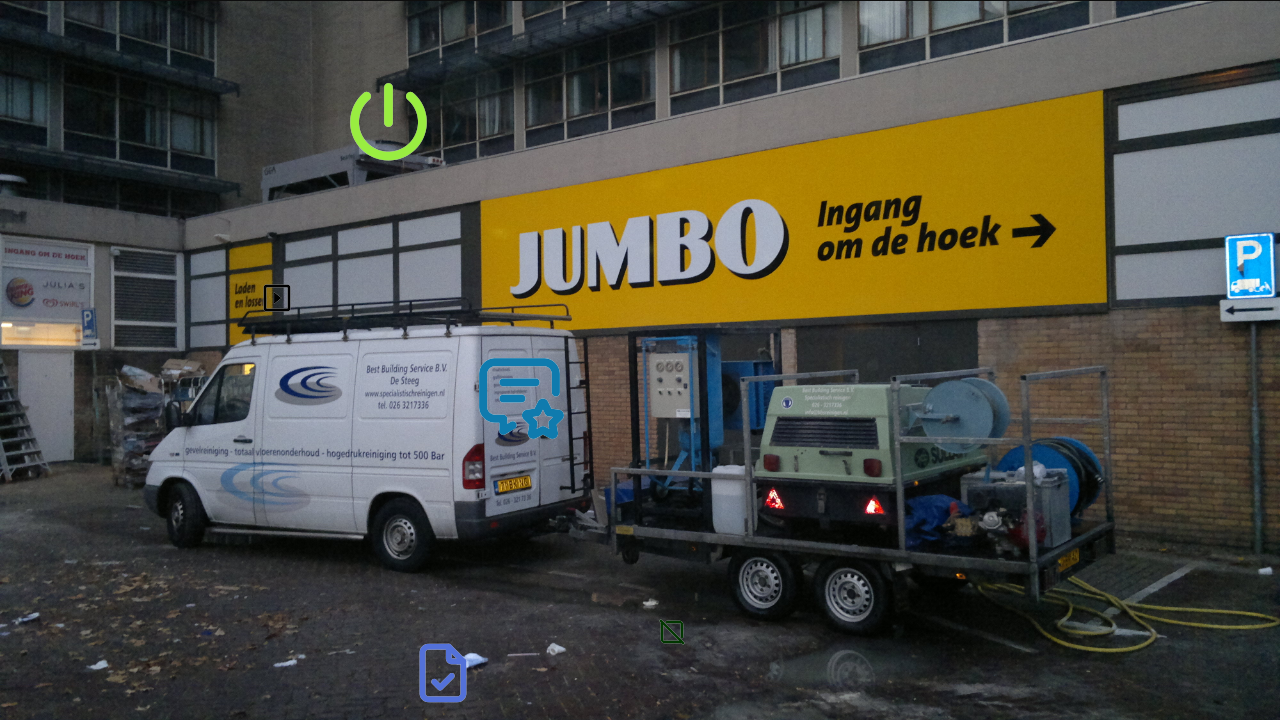  What do you see at coordinates (519, 394) in the screenshot?
I see `view starred messages` at bounding box center [519, 394].